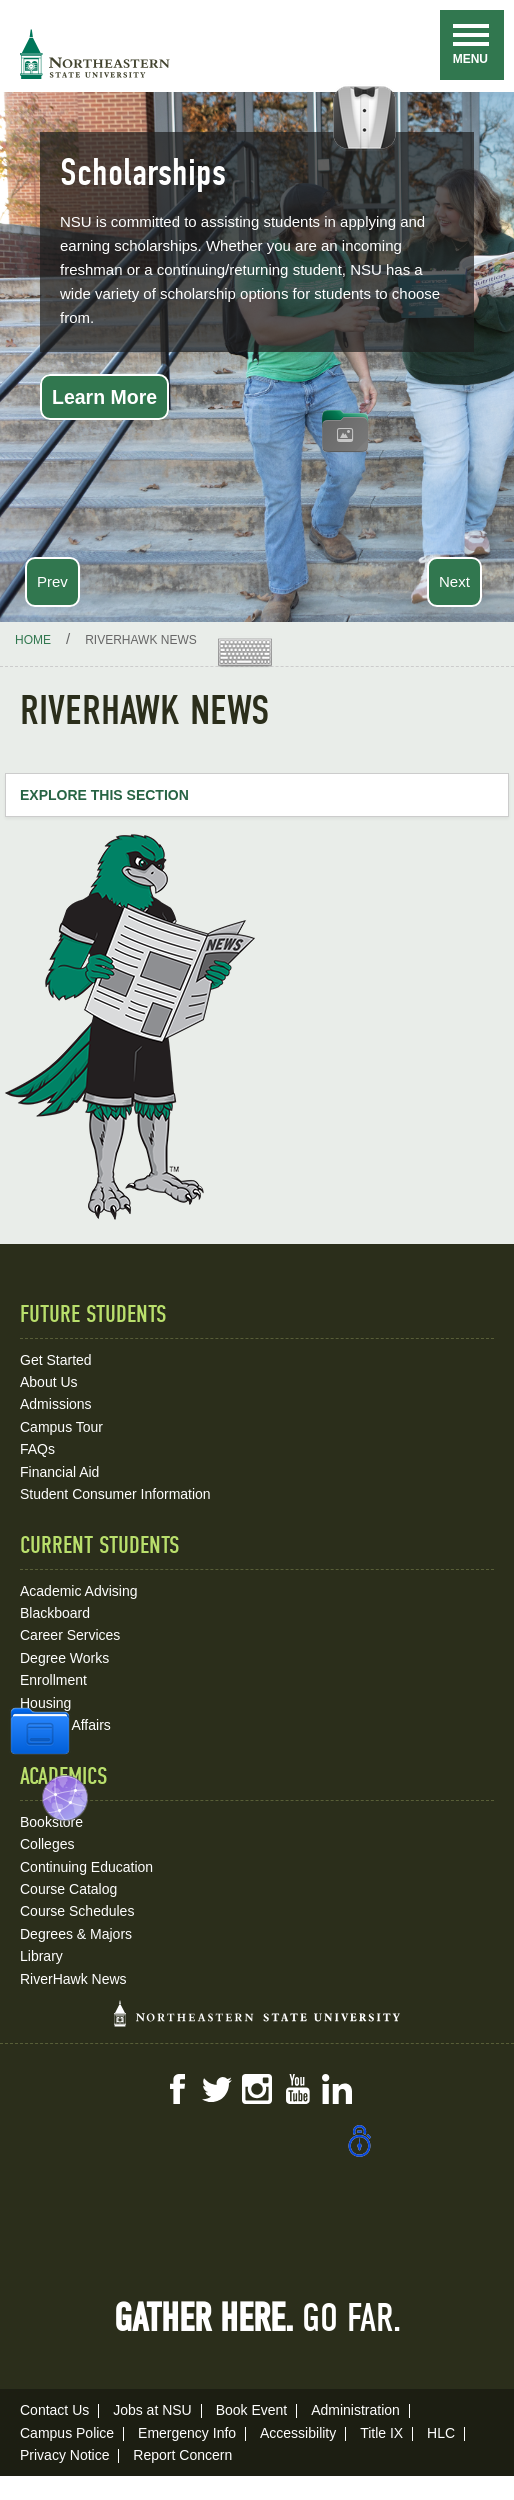 The height and width of the screenshot is (2500, 514). What do you see at coordinates (245, 652) in the screenshot?
I see `indicates bluetooth keyboard connected` at bounding box center [245, 652].